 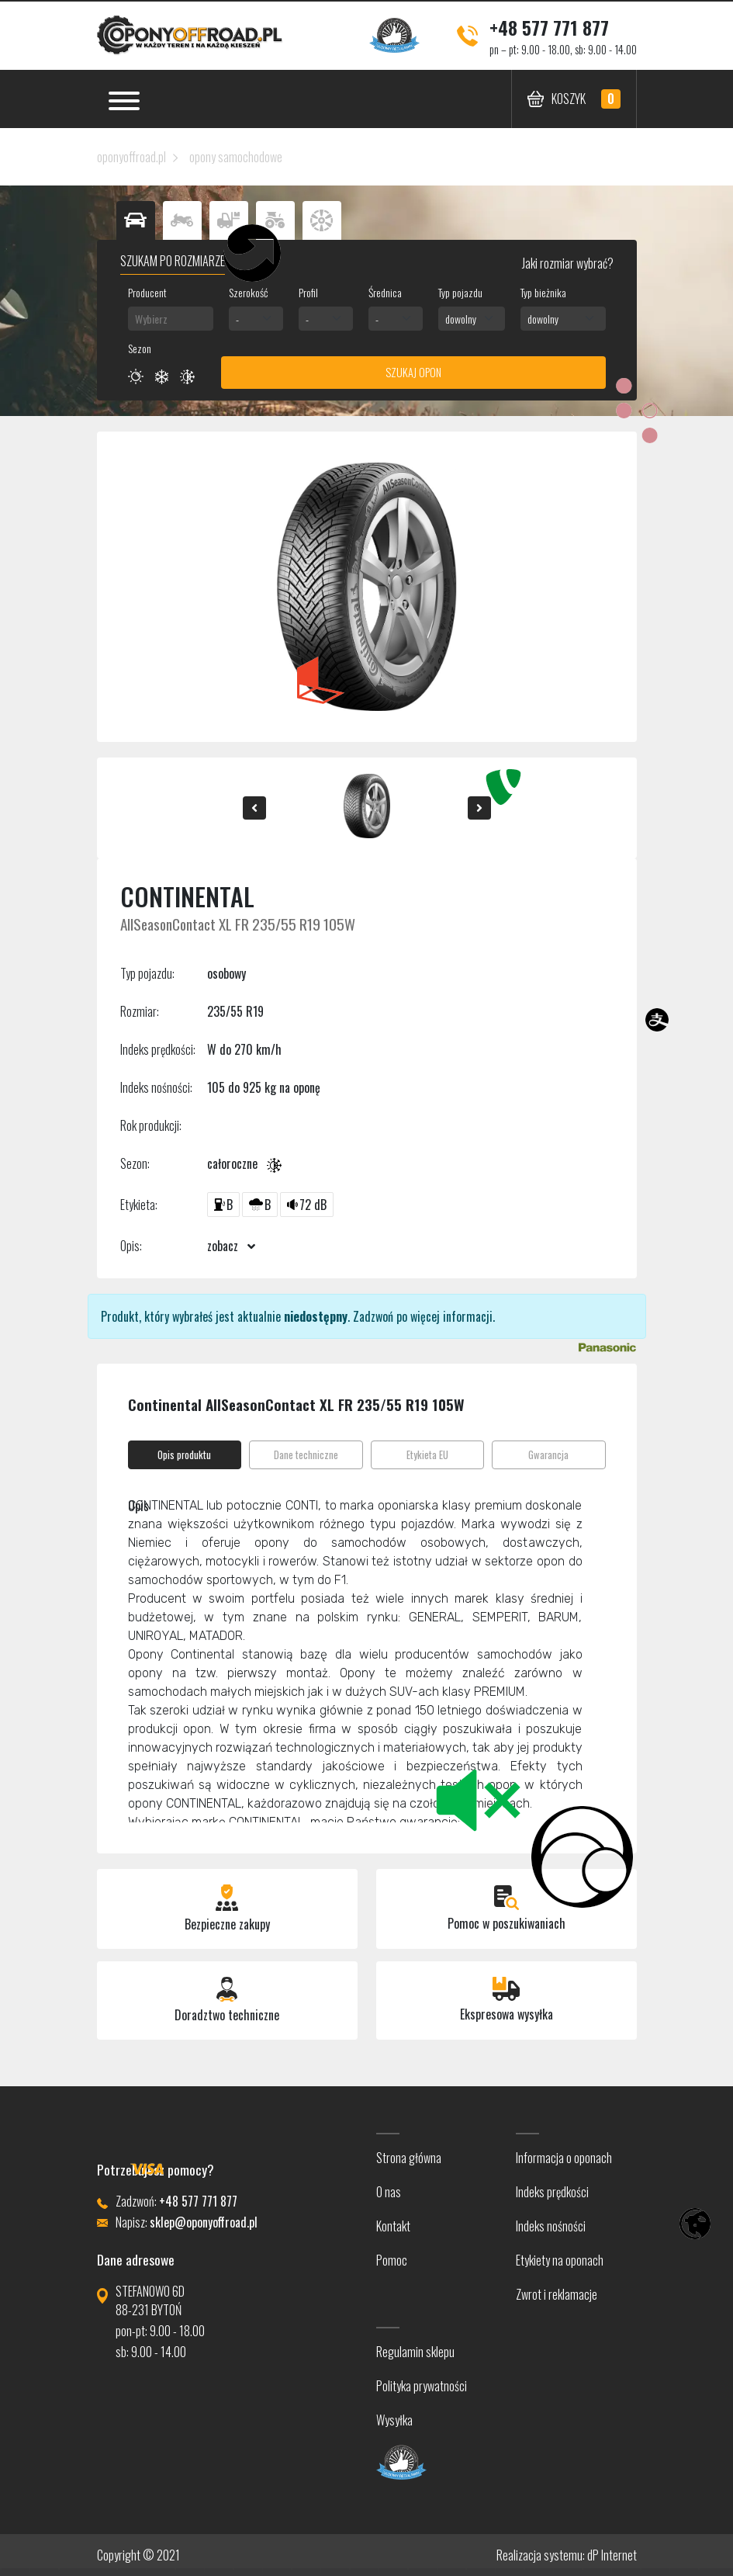 I want to click on visa payment method accepted, so click(x=147, y=2169).